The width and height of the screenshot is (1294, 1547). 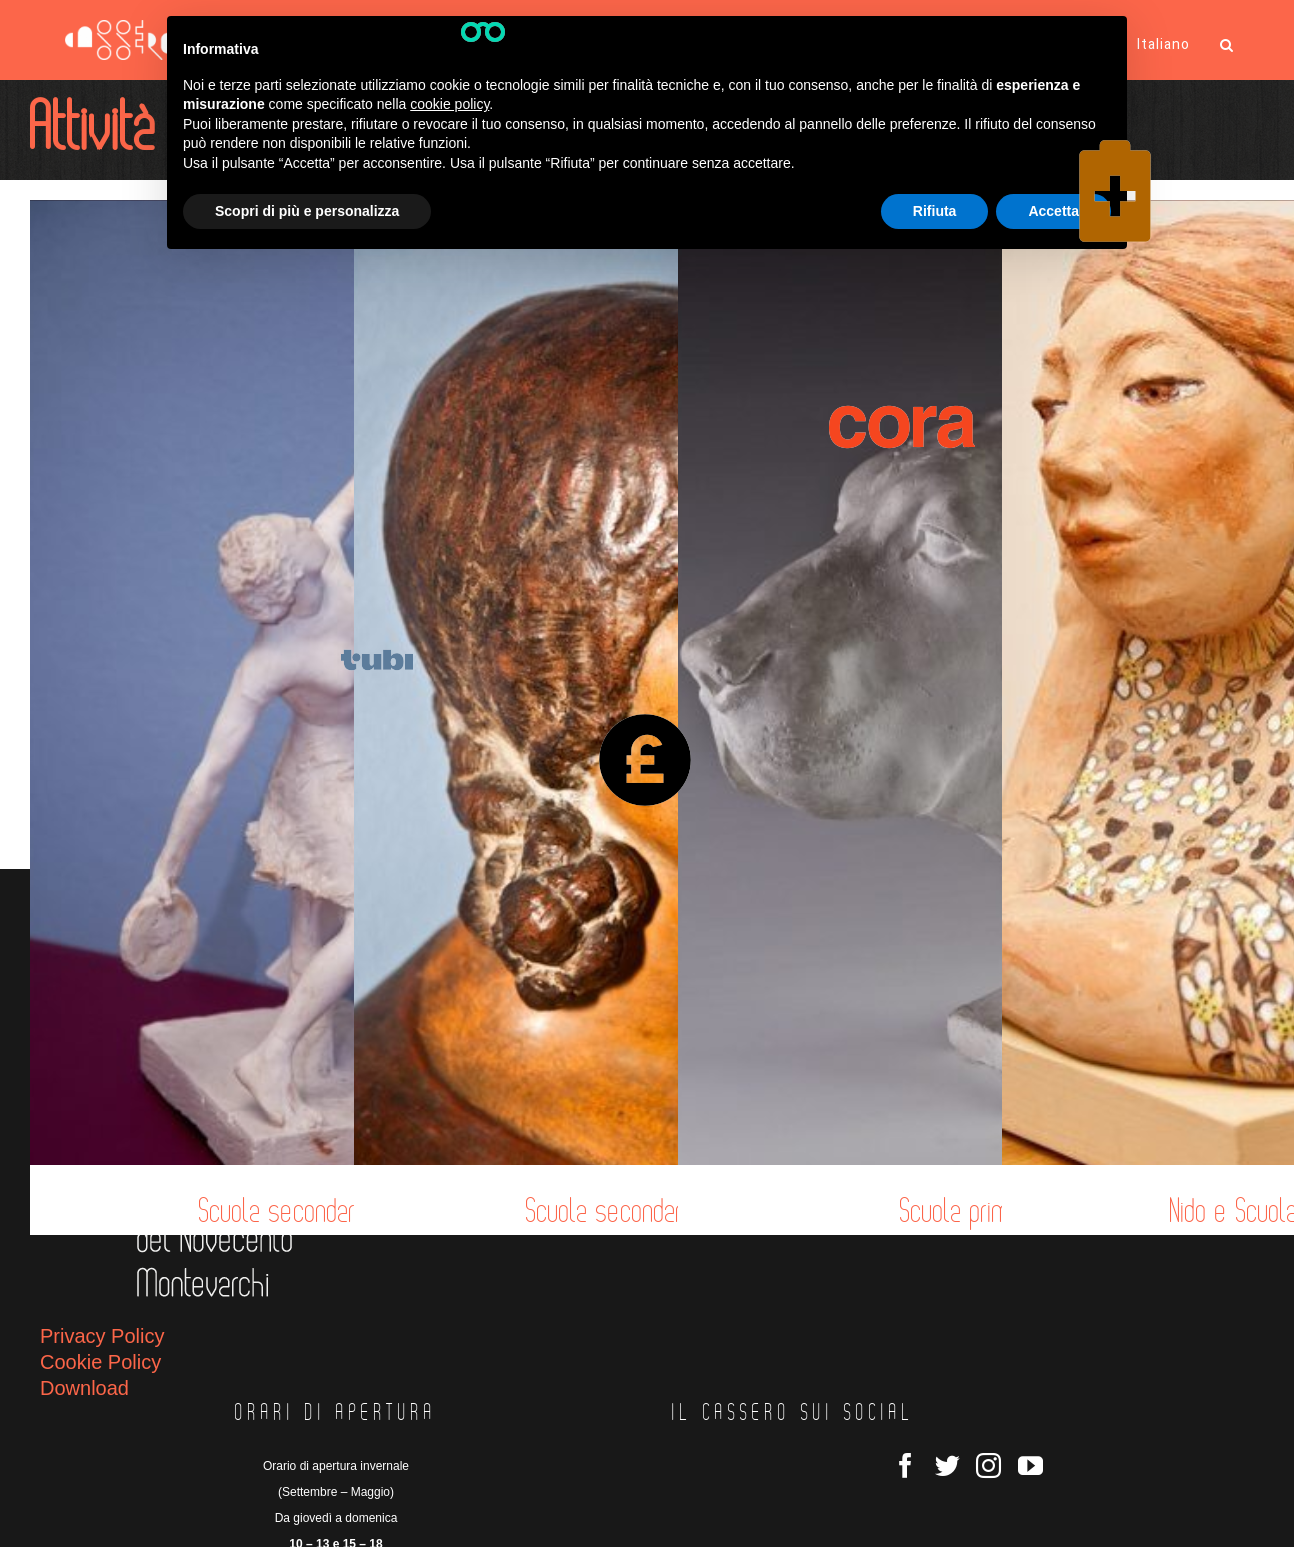 What do you see at coordinates (645, 760) in the screenshot?
I see `view balance in british pounds` at bounding box center [645, 760].